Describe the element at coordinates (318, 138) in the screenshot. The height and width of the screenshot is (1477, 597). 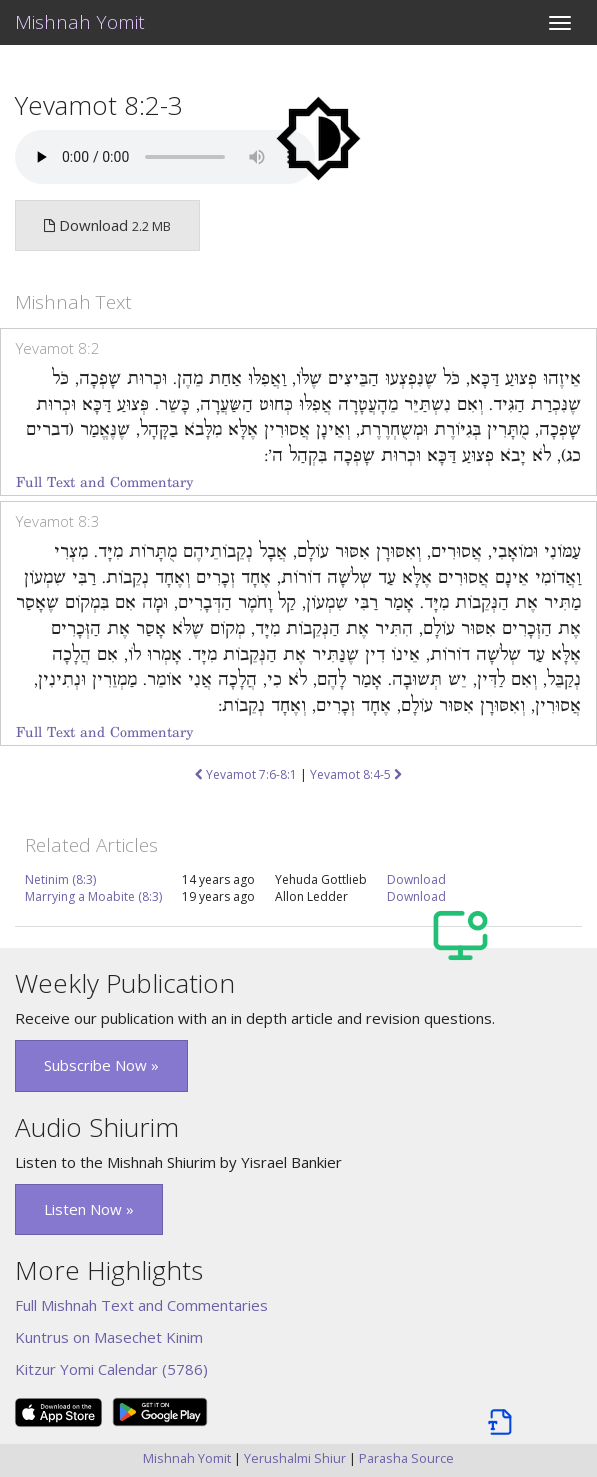
I see `adjust screen brightness level` at that location.